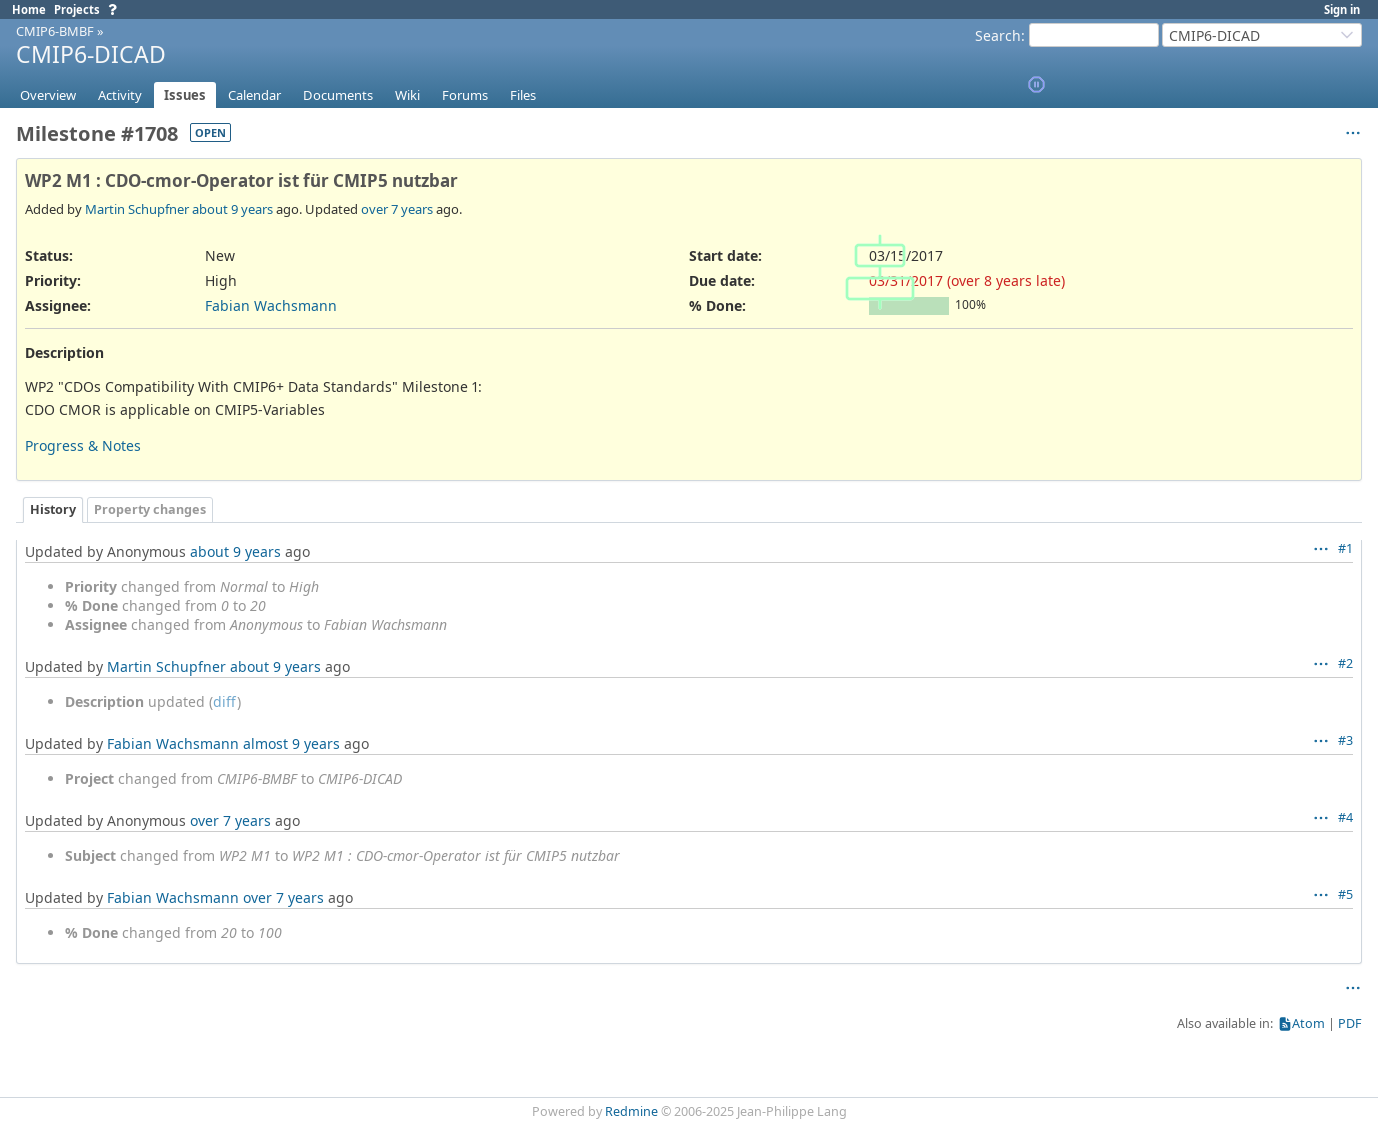 The width and height of the screenshot is (1378, 1125). Describe the element at coordinates (880, 272) in the screenshot. I see `align objects to horizontal center` at that location.